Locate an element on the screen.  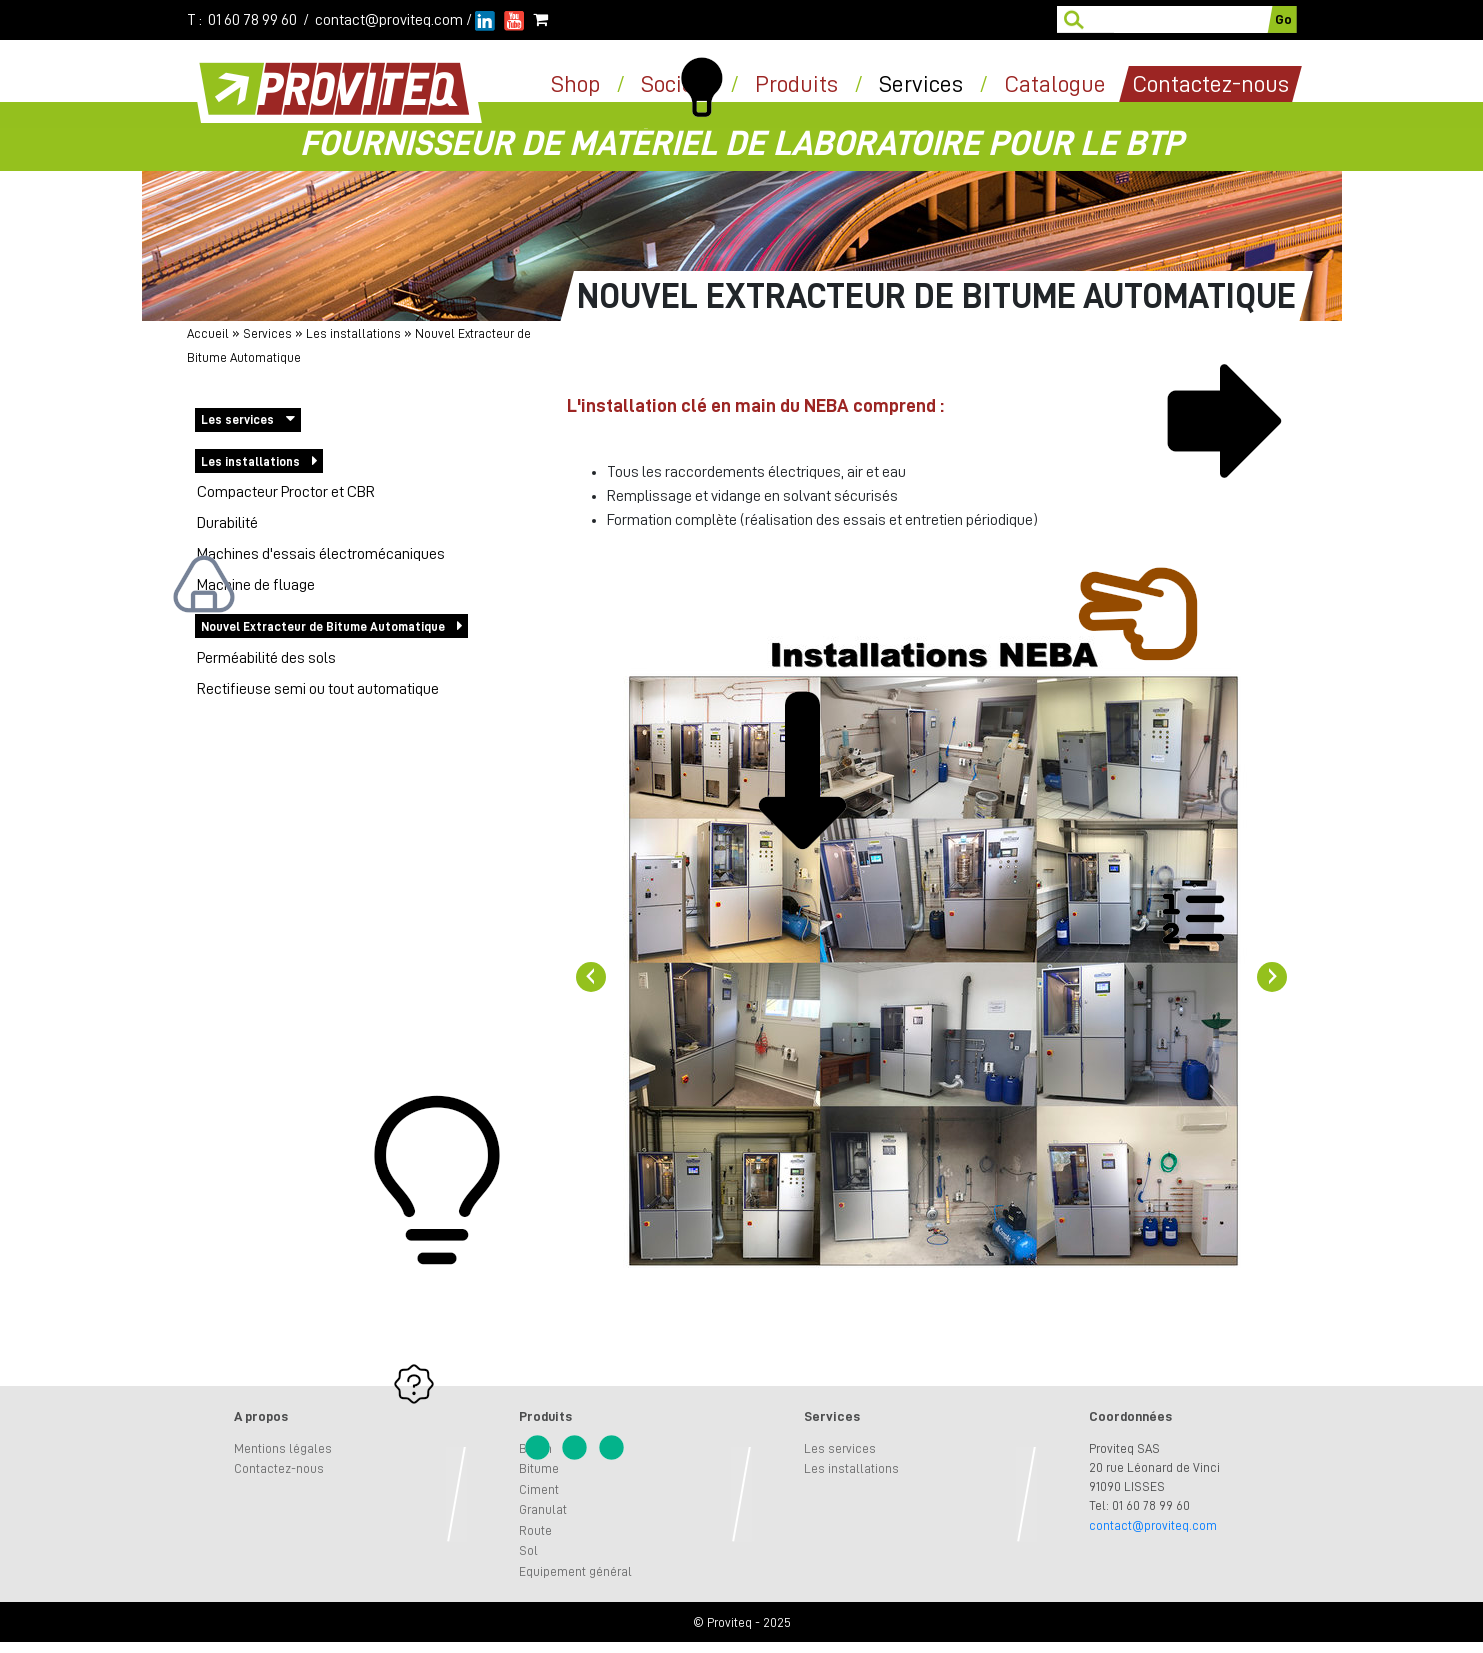
create a numbered list is located at coordinates (1193, 918).